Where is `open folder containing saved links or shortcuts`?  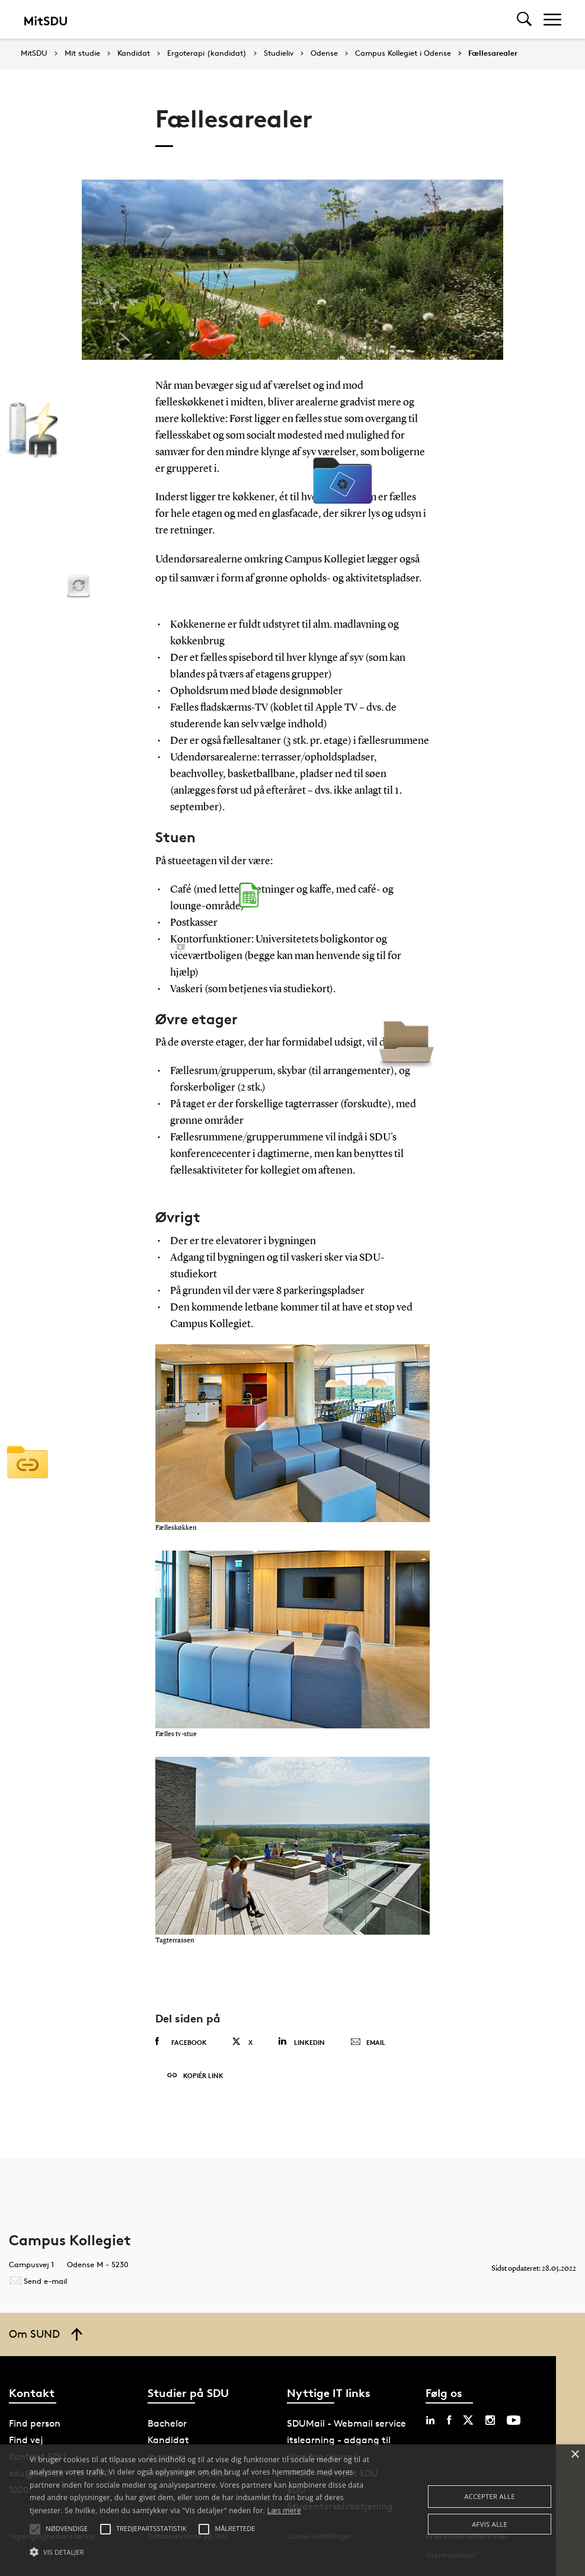
open folder containing saved links or shortcuts is located at coordinates (27, 1463).